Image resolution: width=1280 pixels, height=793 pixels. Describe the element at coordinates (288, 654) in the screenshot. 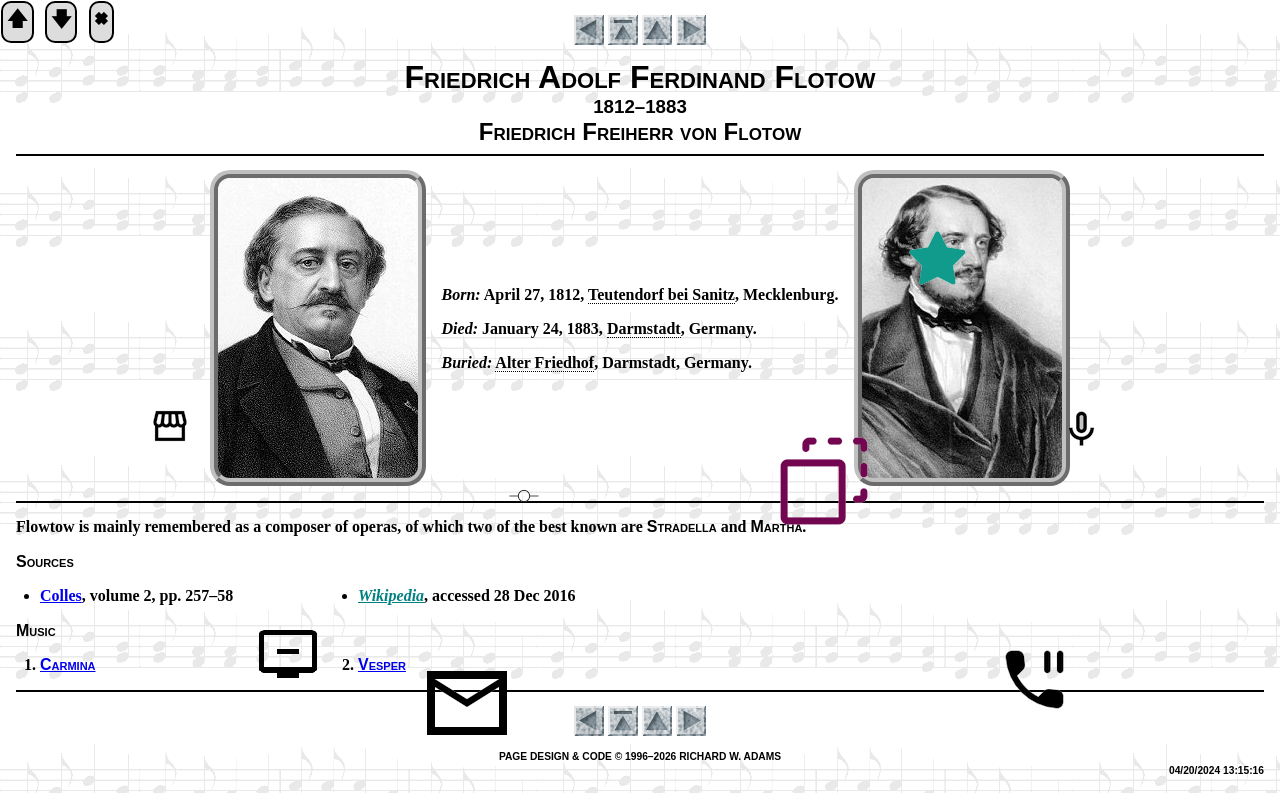

I see `remove video from playback queue` at that location.